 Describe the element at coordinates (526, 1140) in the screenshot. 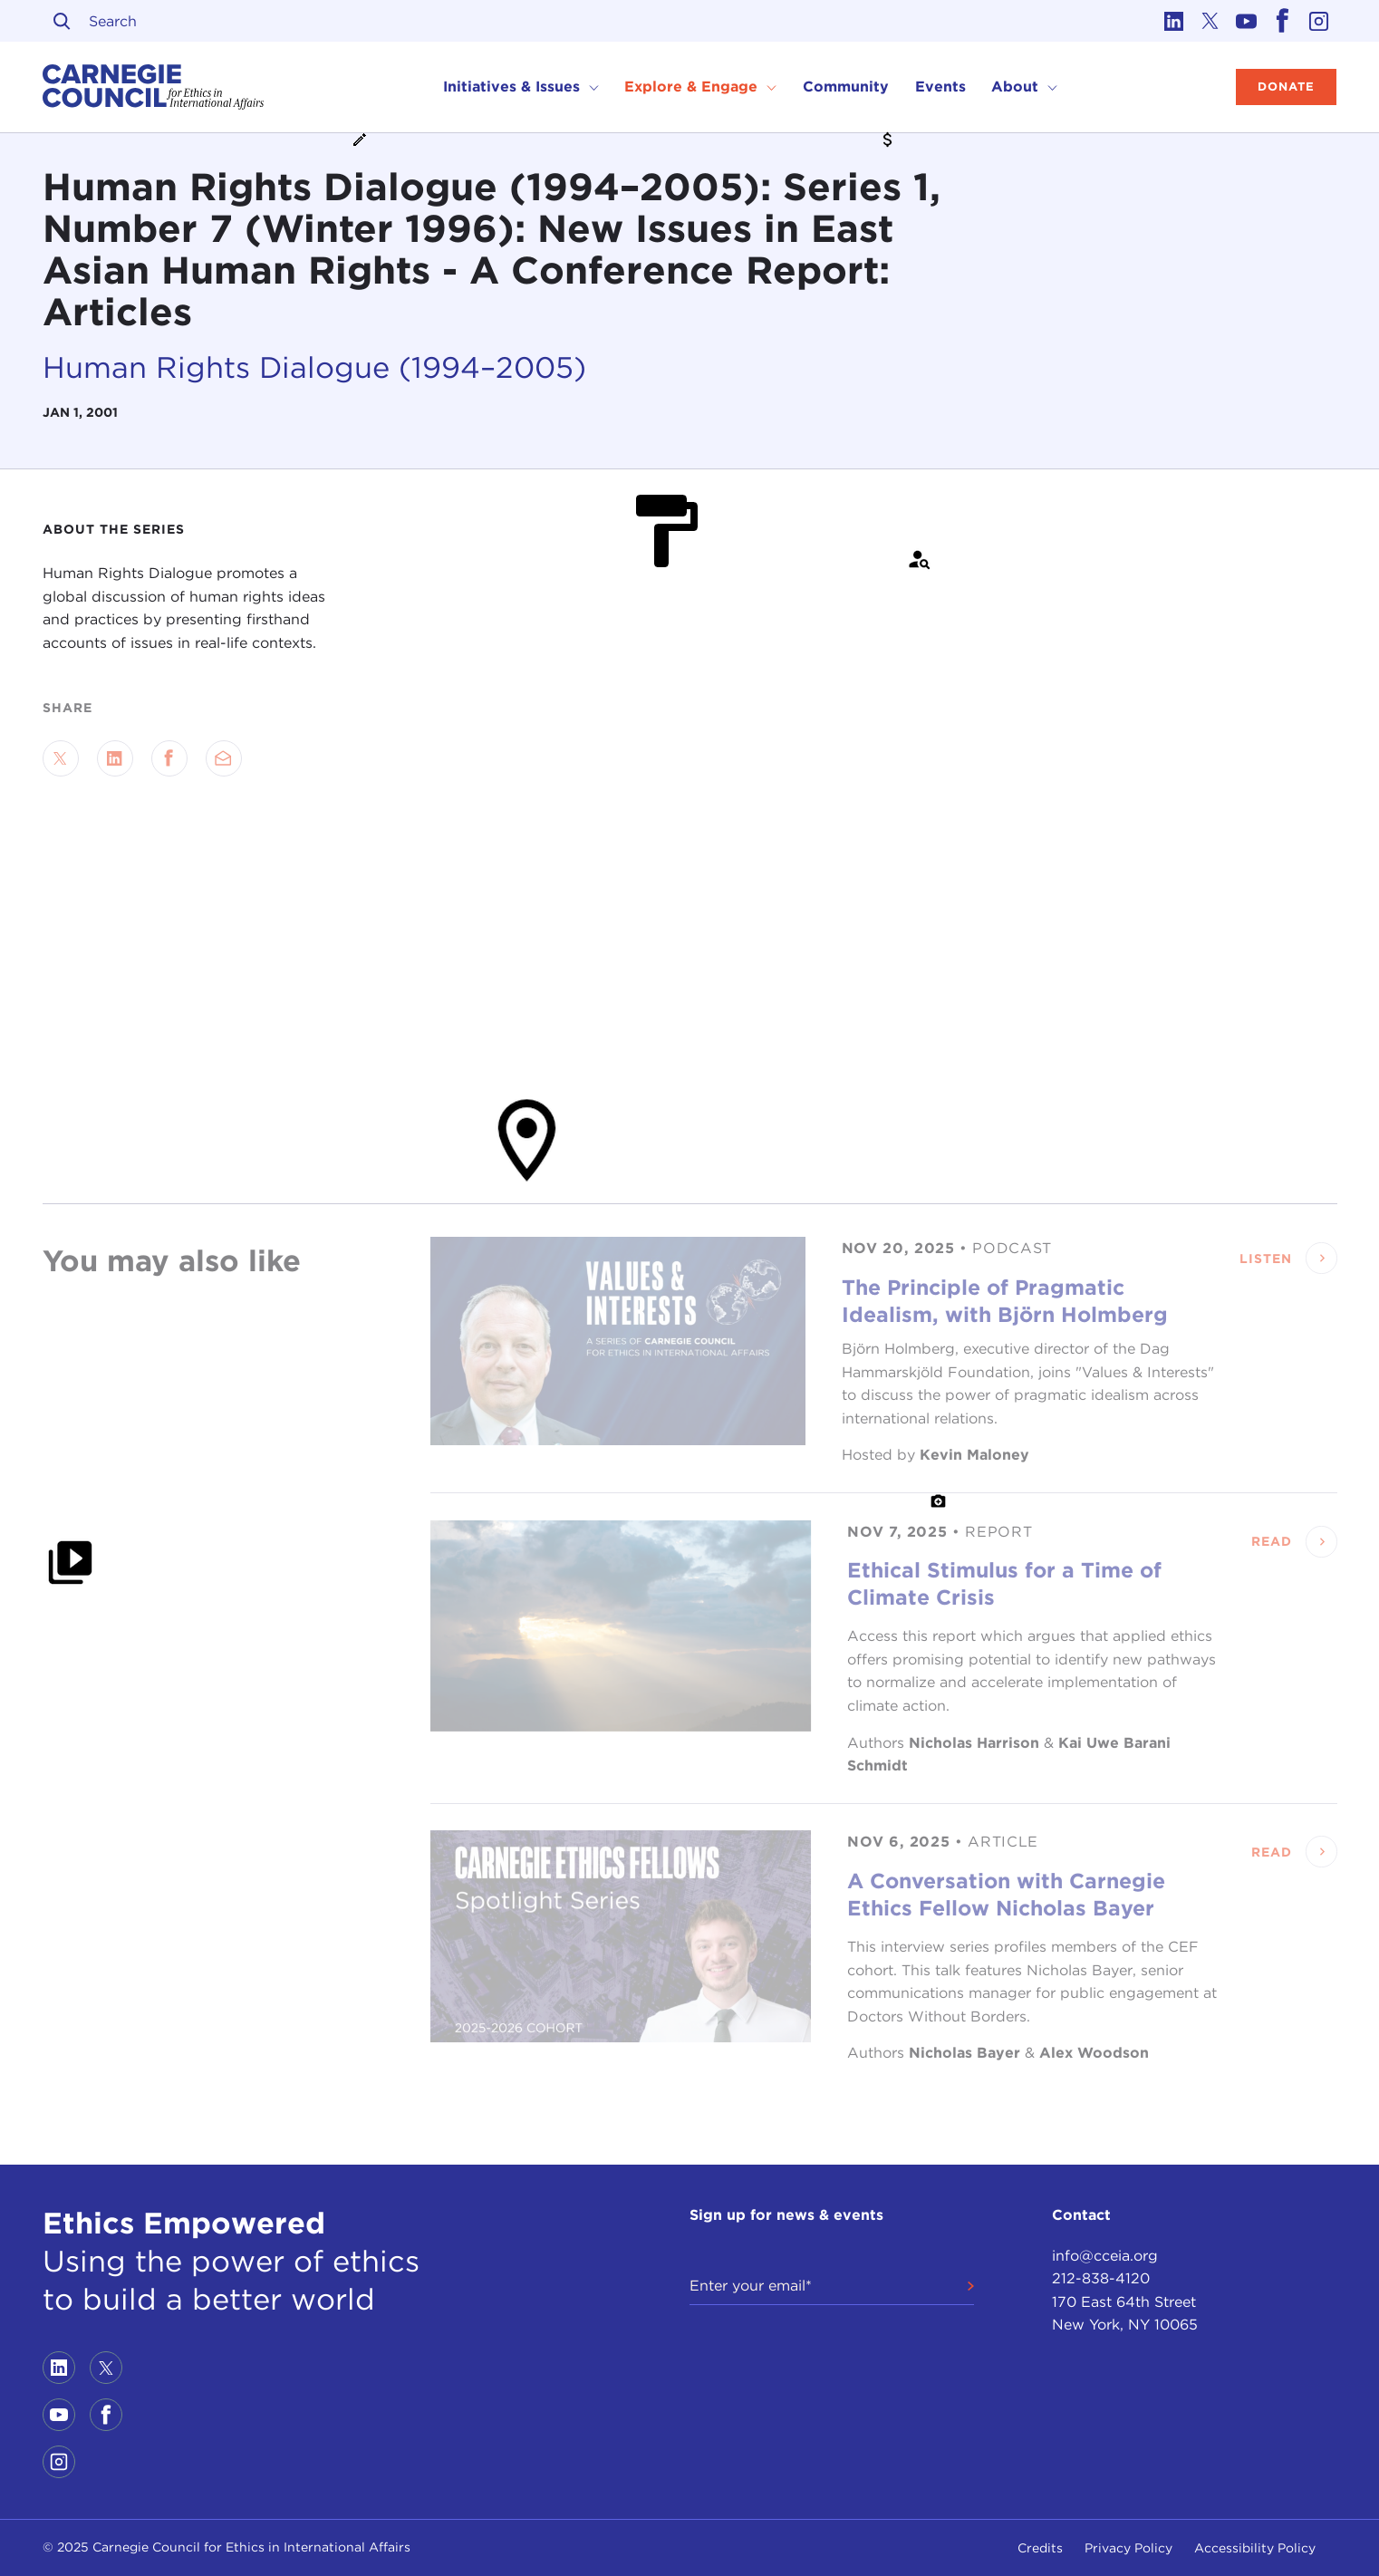

I see `view current location on map` at that location.